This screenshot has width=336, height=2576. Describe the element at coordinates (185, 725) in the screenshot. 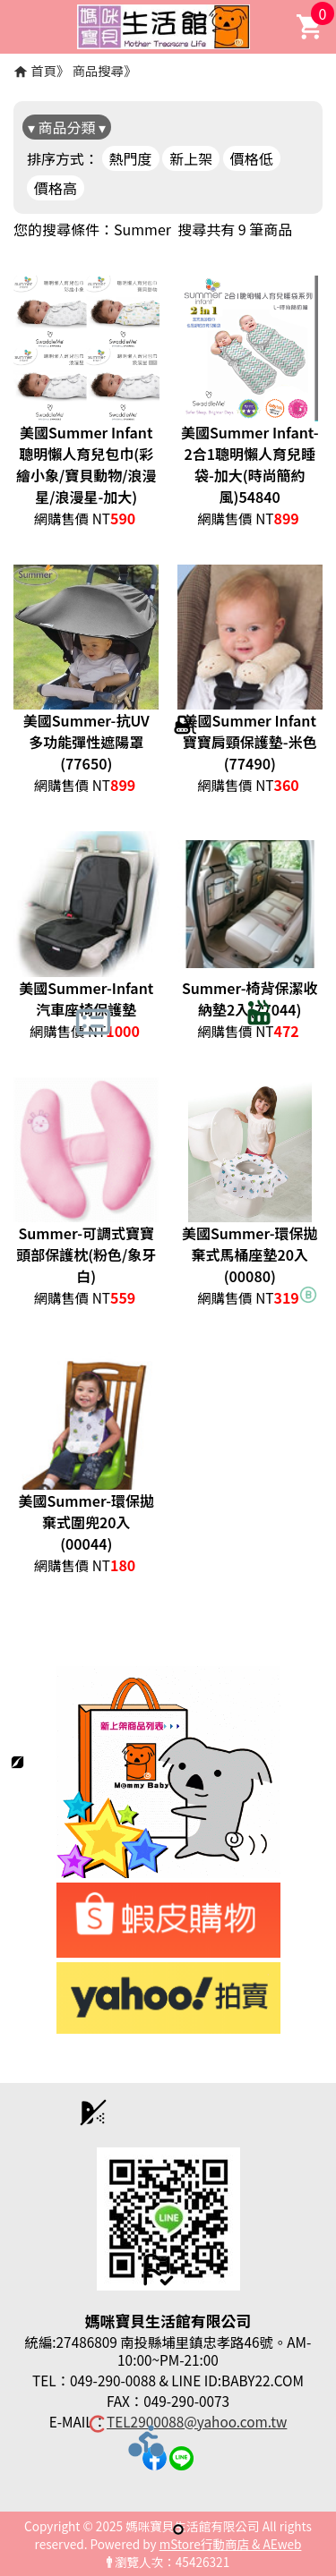

I see `indicates snow removal services active` at that location.